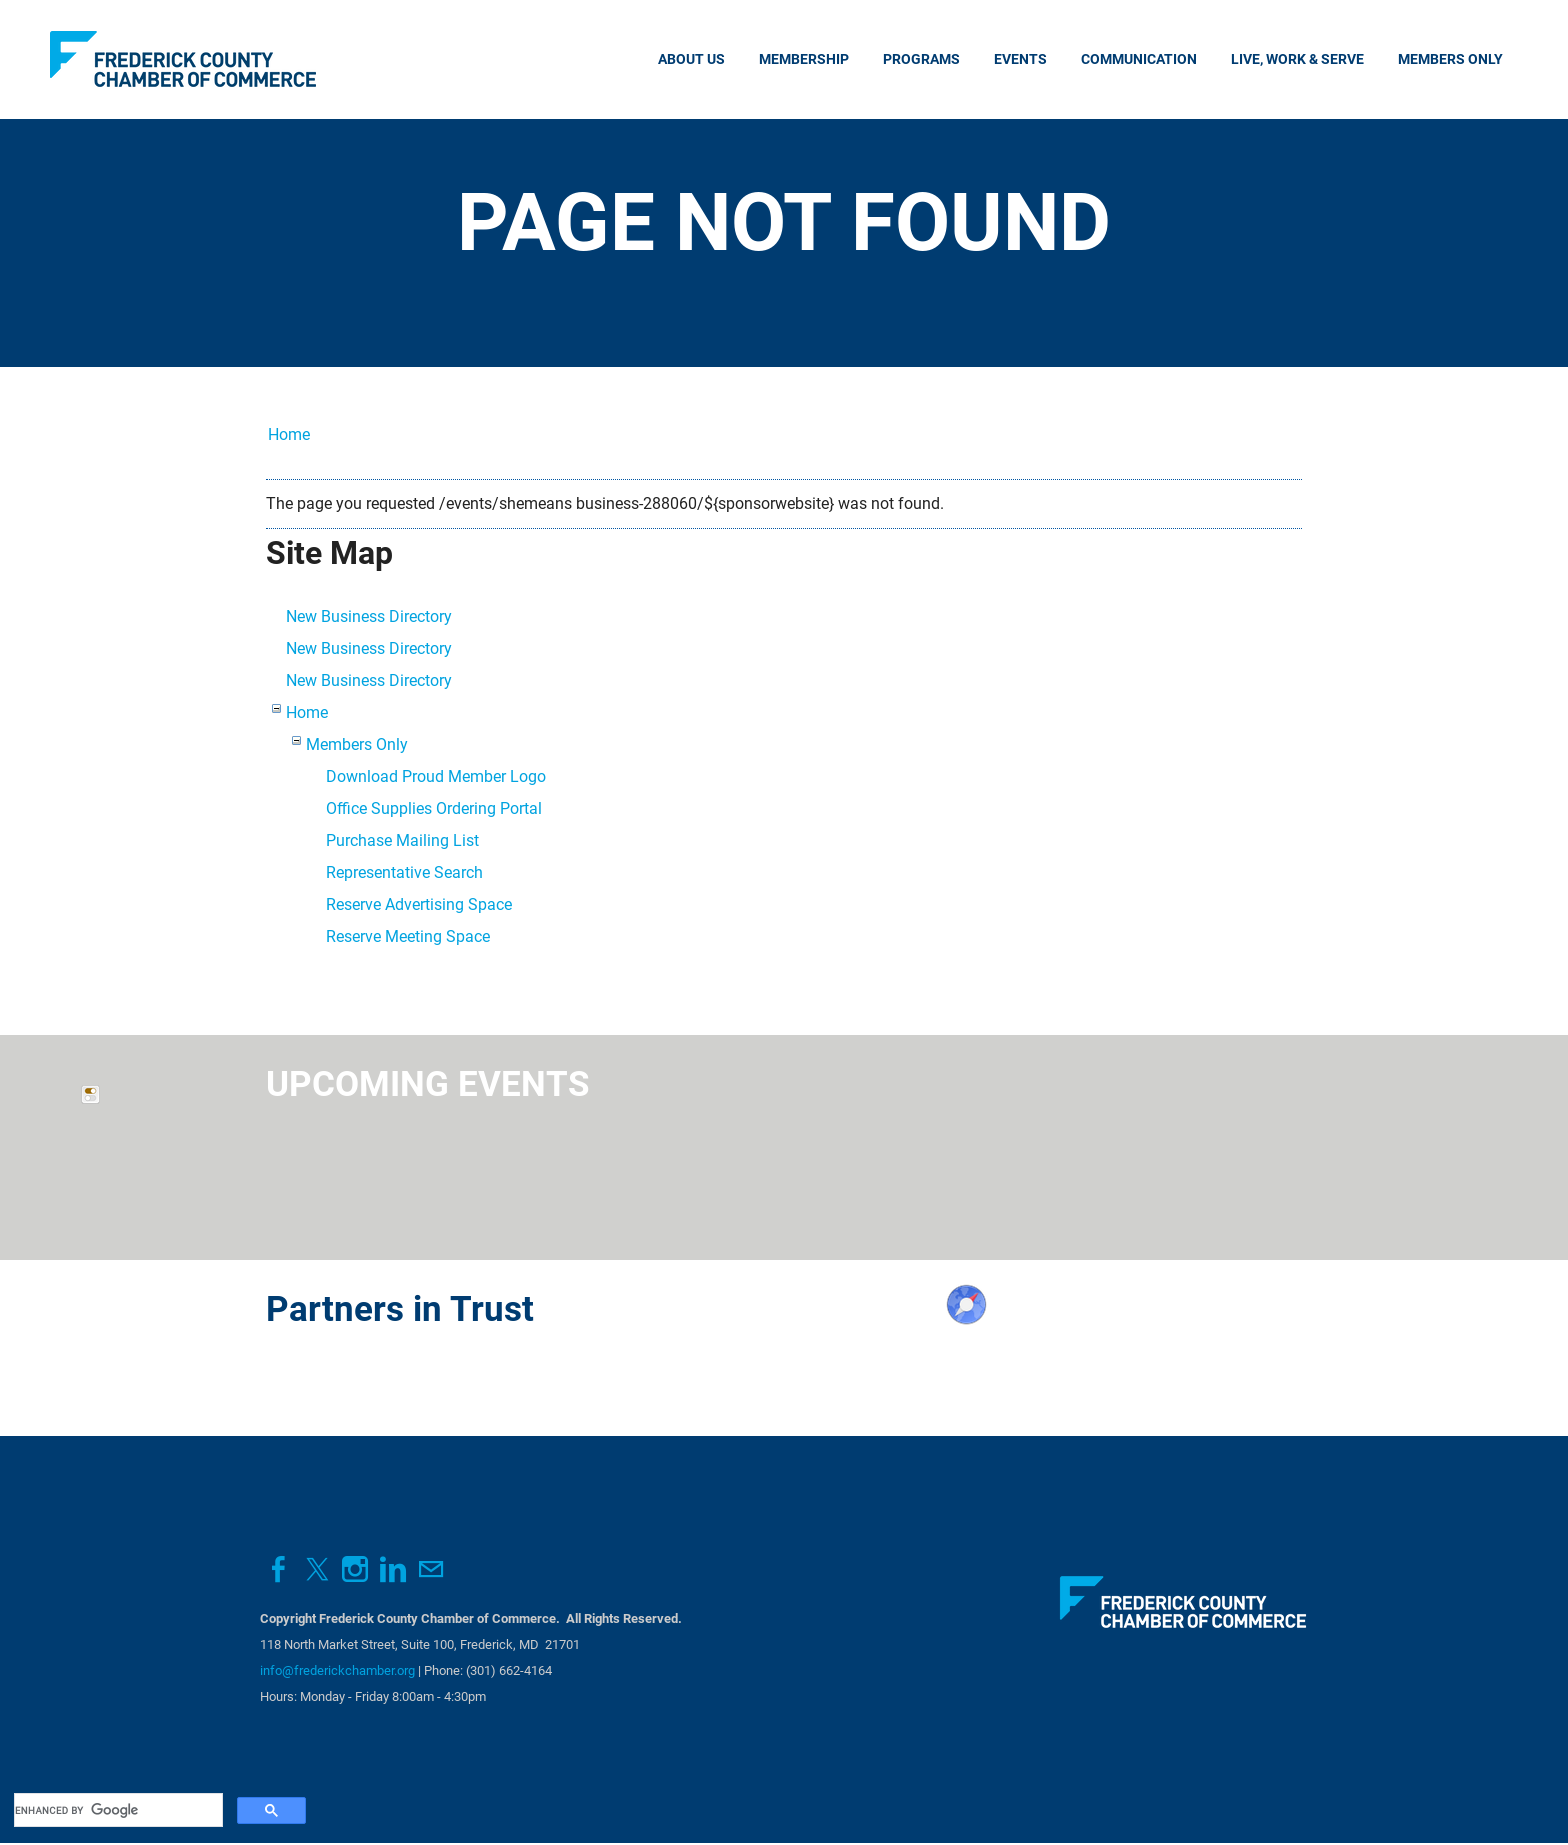  I want to click on open the epiphany web browser, so click(966, 1304).